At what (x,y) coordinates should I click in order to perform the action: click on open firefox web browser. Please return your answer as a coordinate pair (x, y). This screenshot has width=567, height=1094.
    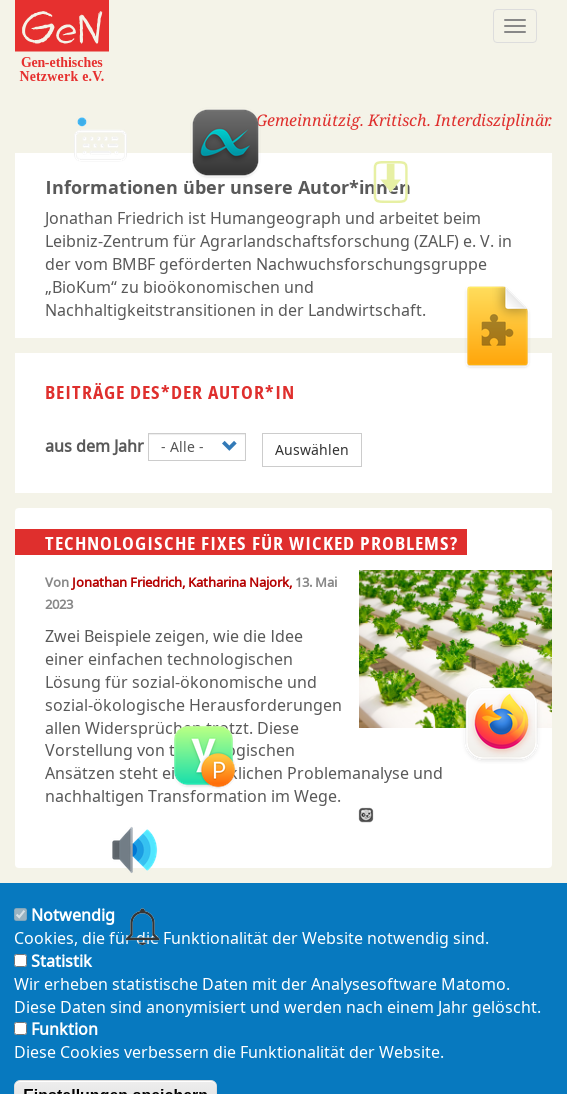
    Looking at the image, I should click on (501, 723).